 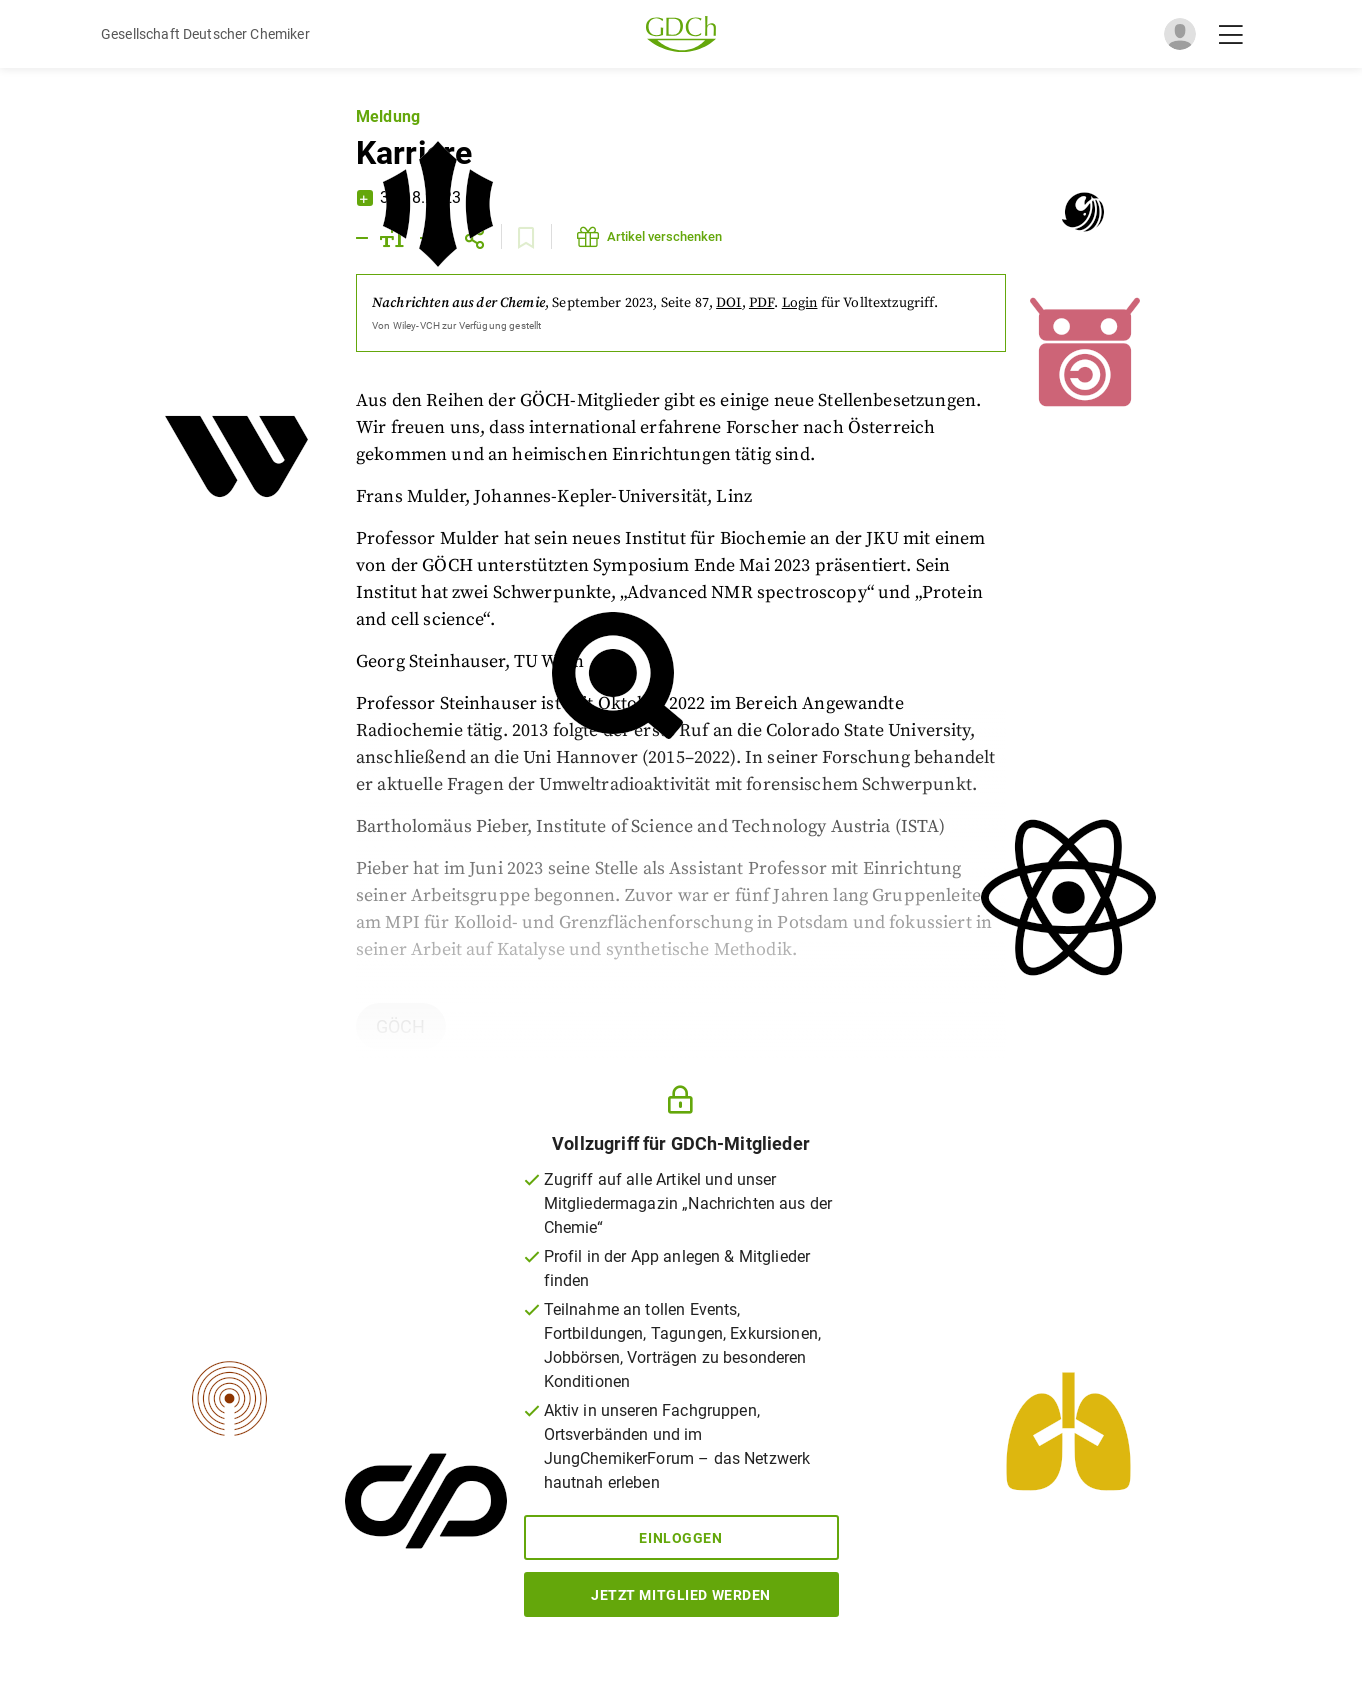 What do you see at coordinates (617, 675) in the screenshot?
I see `open Qlik analytics application` at bounding box center [617, 675].